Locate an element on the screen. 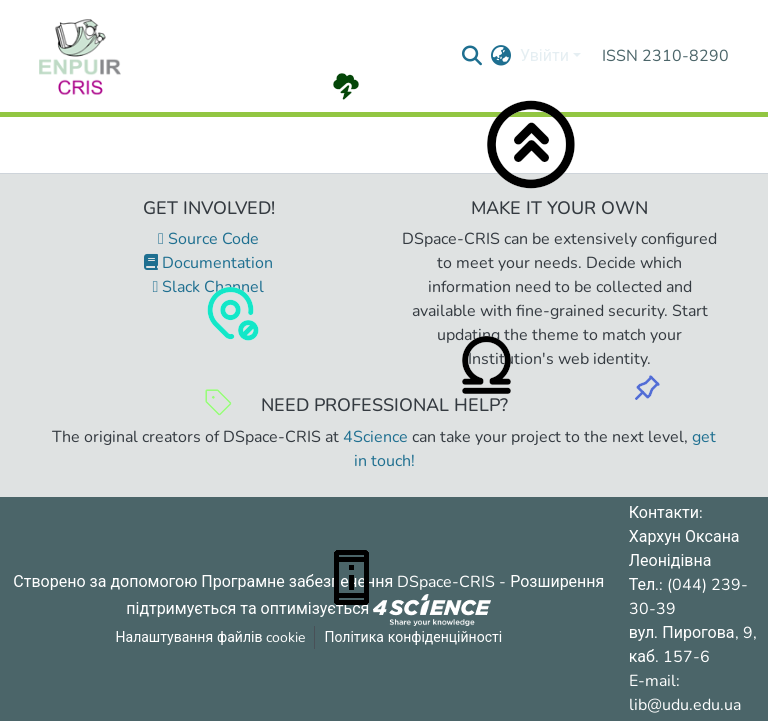  pin item to keep it visible is located at coordinates (647, 388).